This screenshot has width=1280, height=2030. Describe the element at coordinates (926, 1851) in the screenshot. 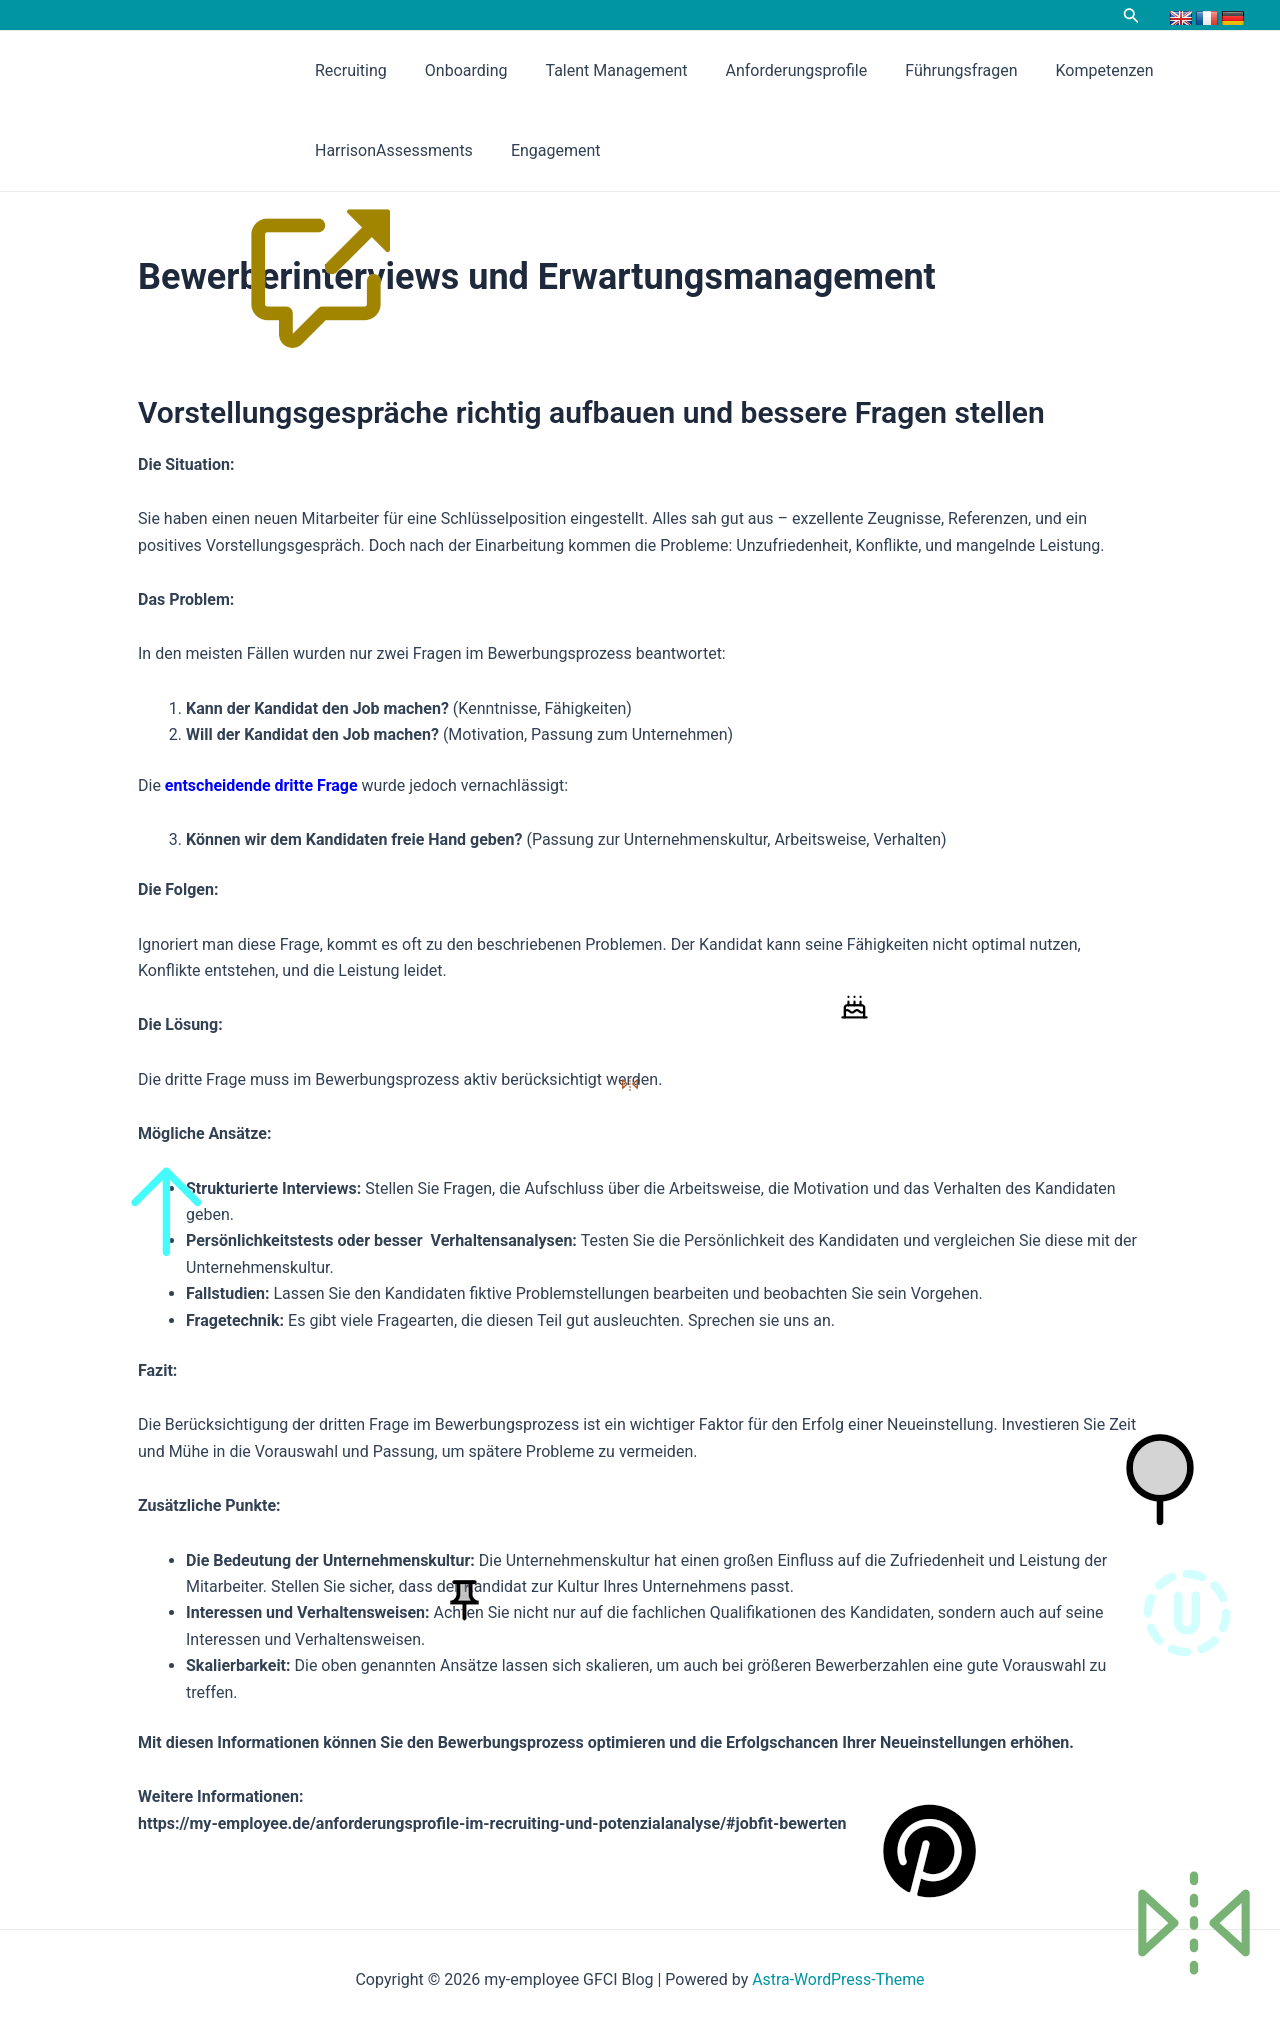

I see `open Pinterest app` at that location.